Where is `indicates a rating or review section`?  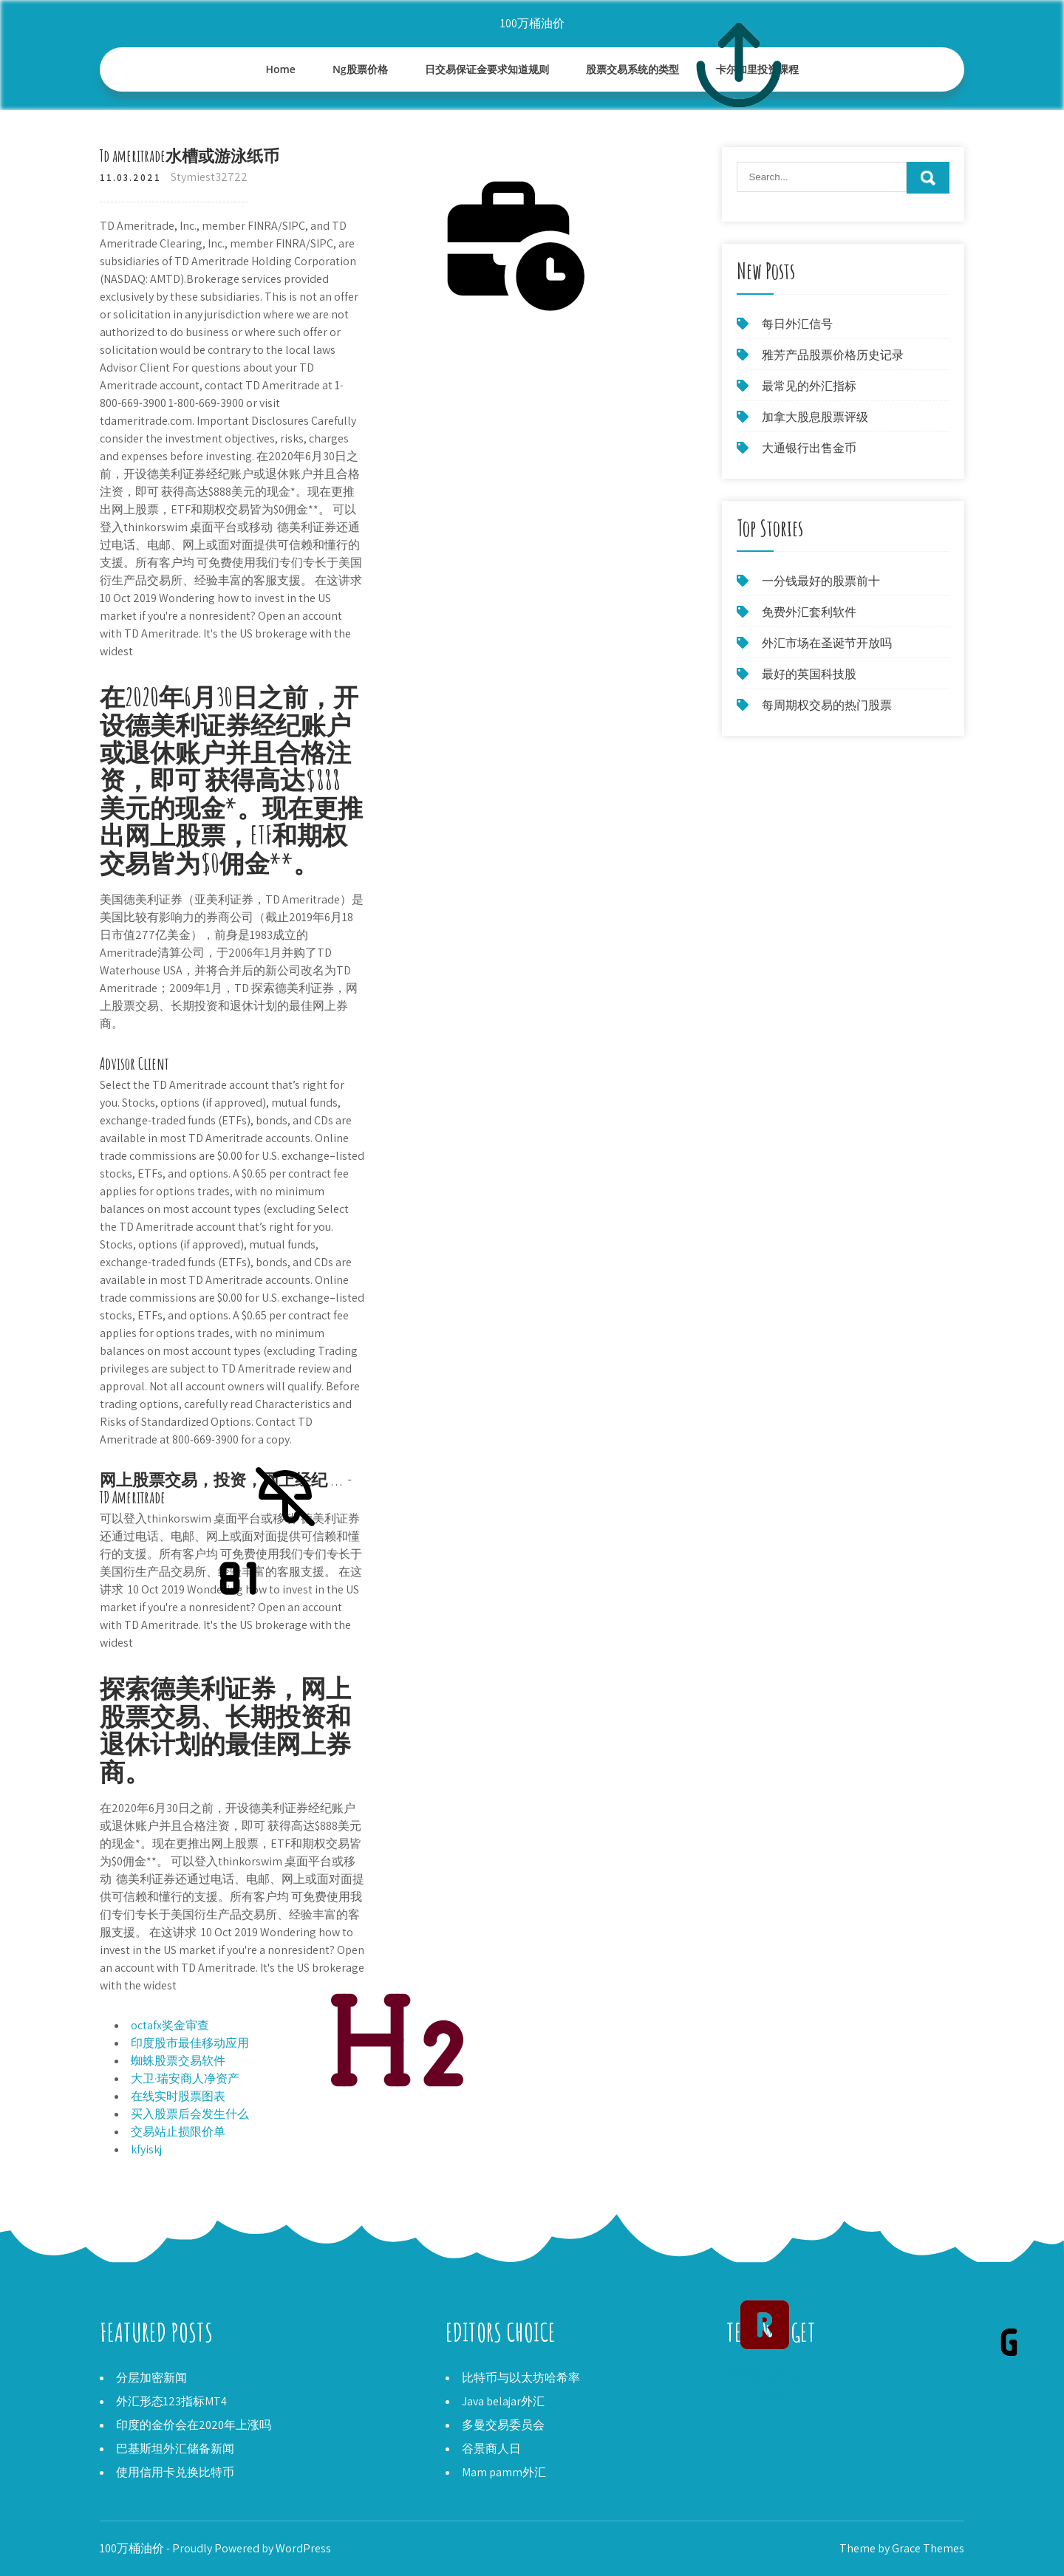
indicates a rating or review section is located at coordinates (765, 2325).